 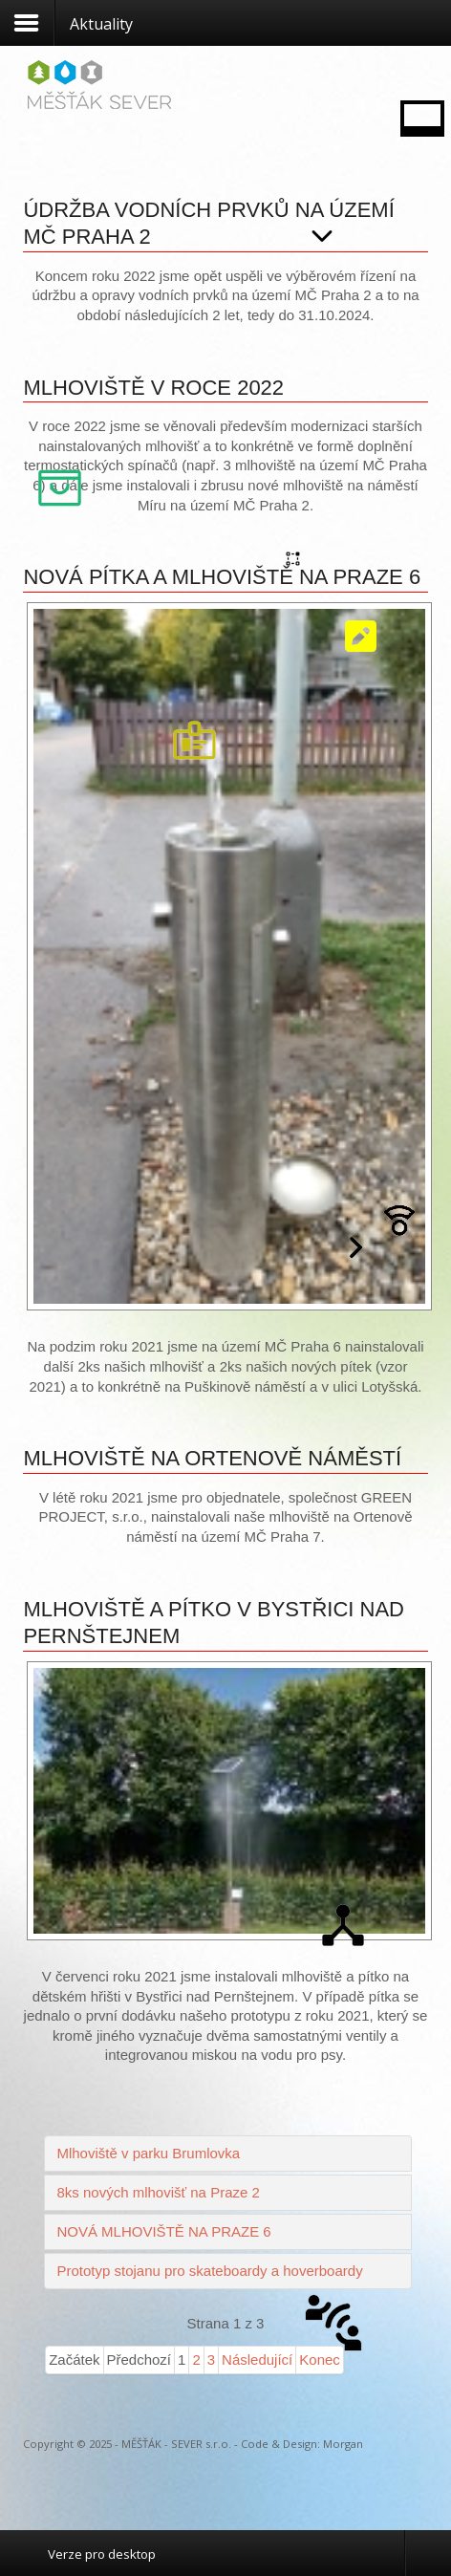 I want to click on set transform anchor to top-right corner, so click(x=292, y=558).